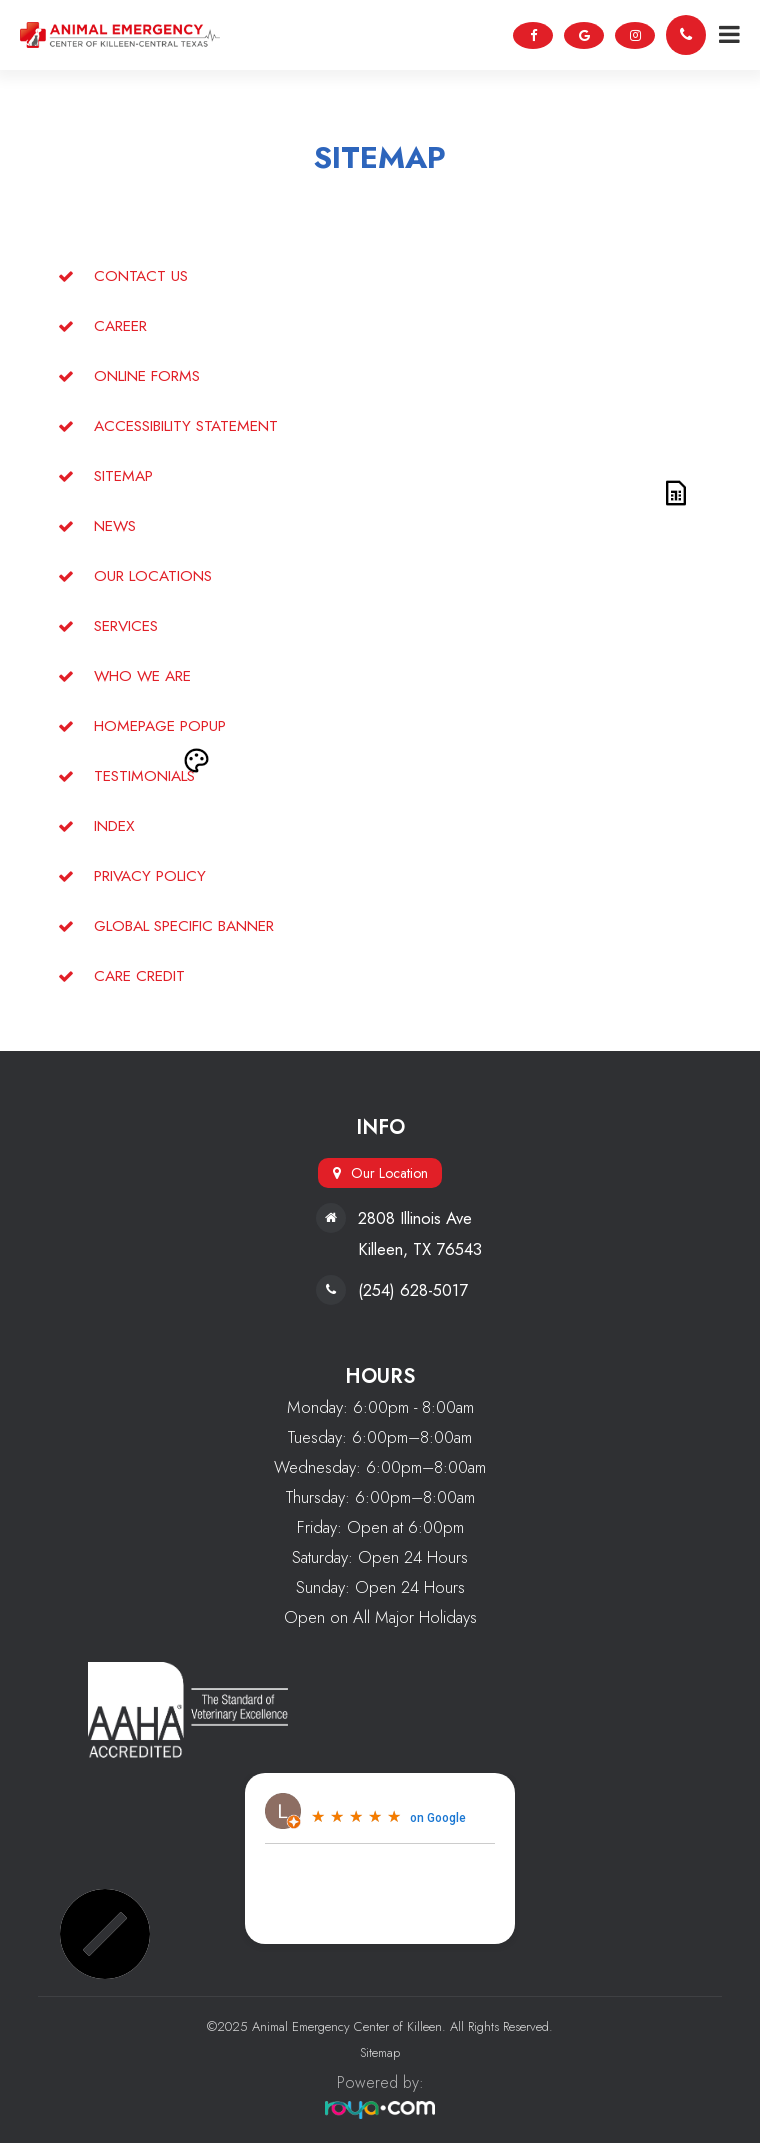 Image resolution: width=760 pixels, height=2143 pixels. I want to click on view sim card information, so click(676, 493).